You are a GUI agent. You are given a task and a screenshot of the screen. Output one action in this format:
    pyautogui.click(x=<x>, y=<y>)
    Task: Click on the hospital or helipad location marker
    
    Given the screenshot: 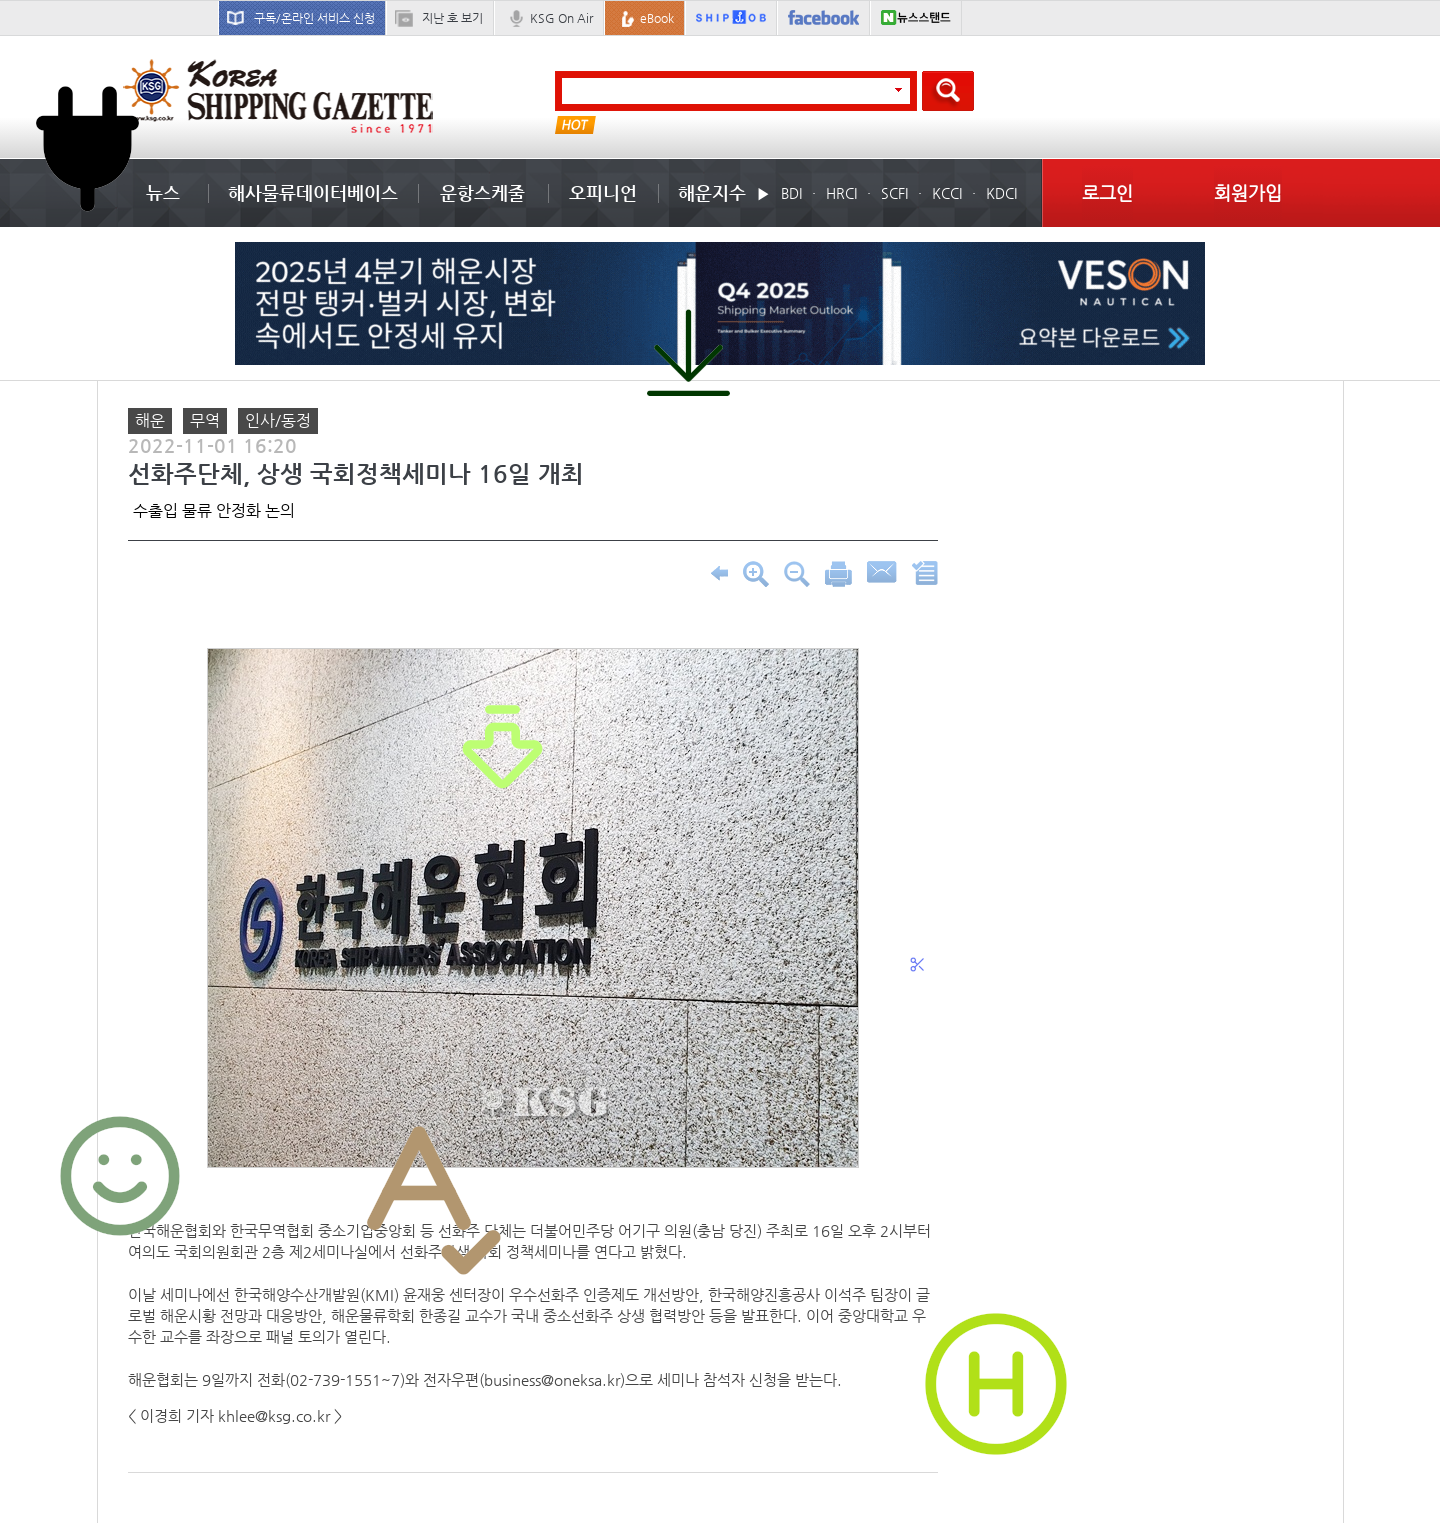 What is the action you would take?
    pyautogui.click(x=996, y=1384)
    